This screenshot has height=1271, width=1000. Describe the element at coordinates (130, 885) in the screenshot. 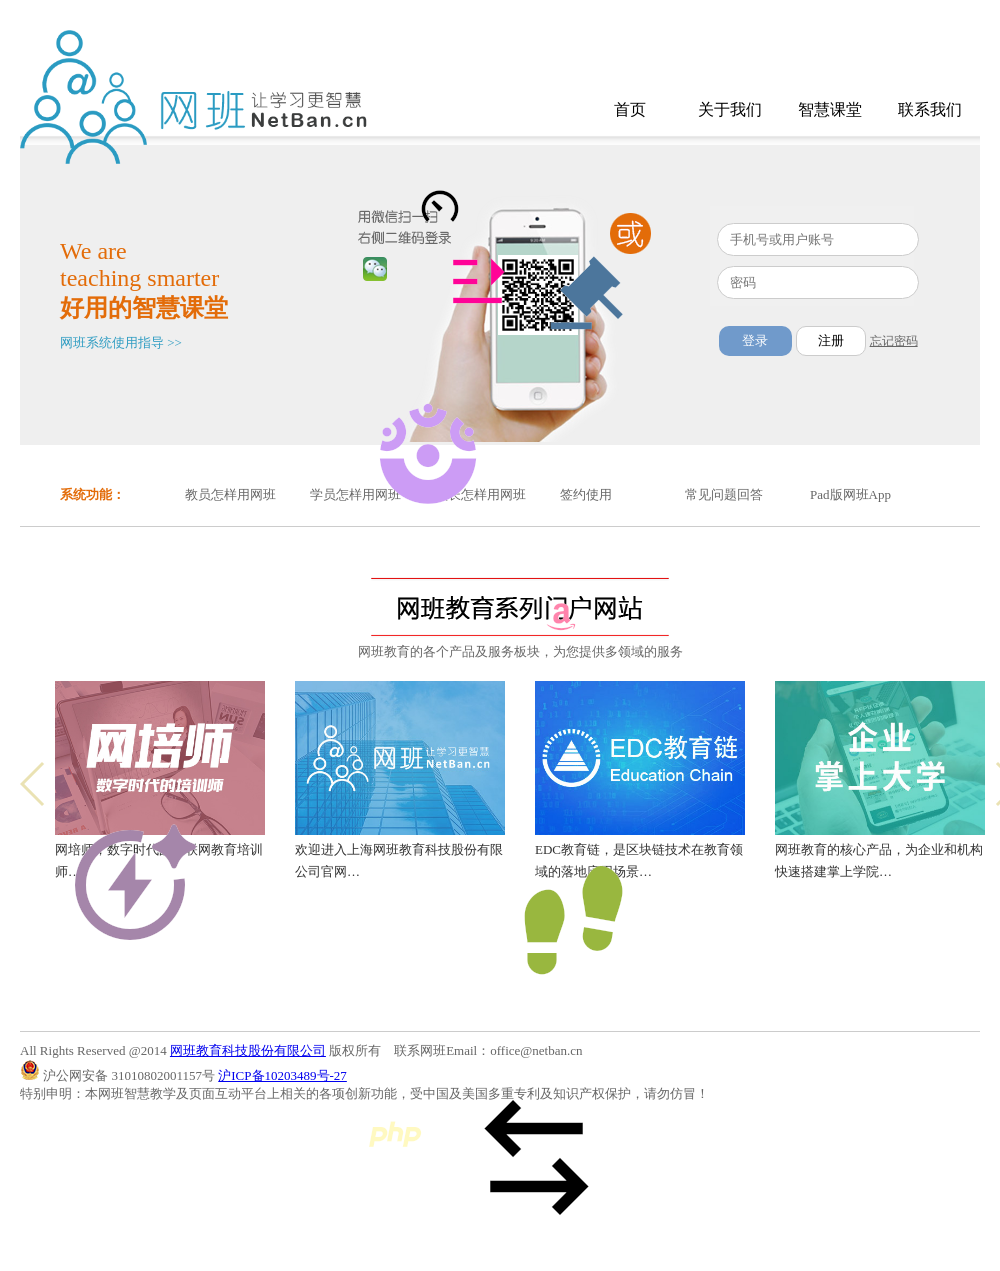

I see `access AI-enhanced DVD or media features` at that location.